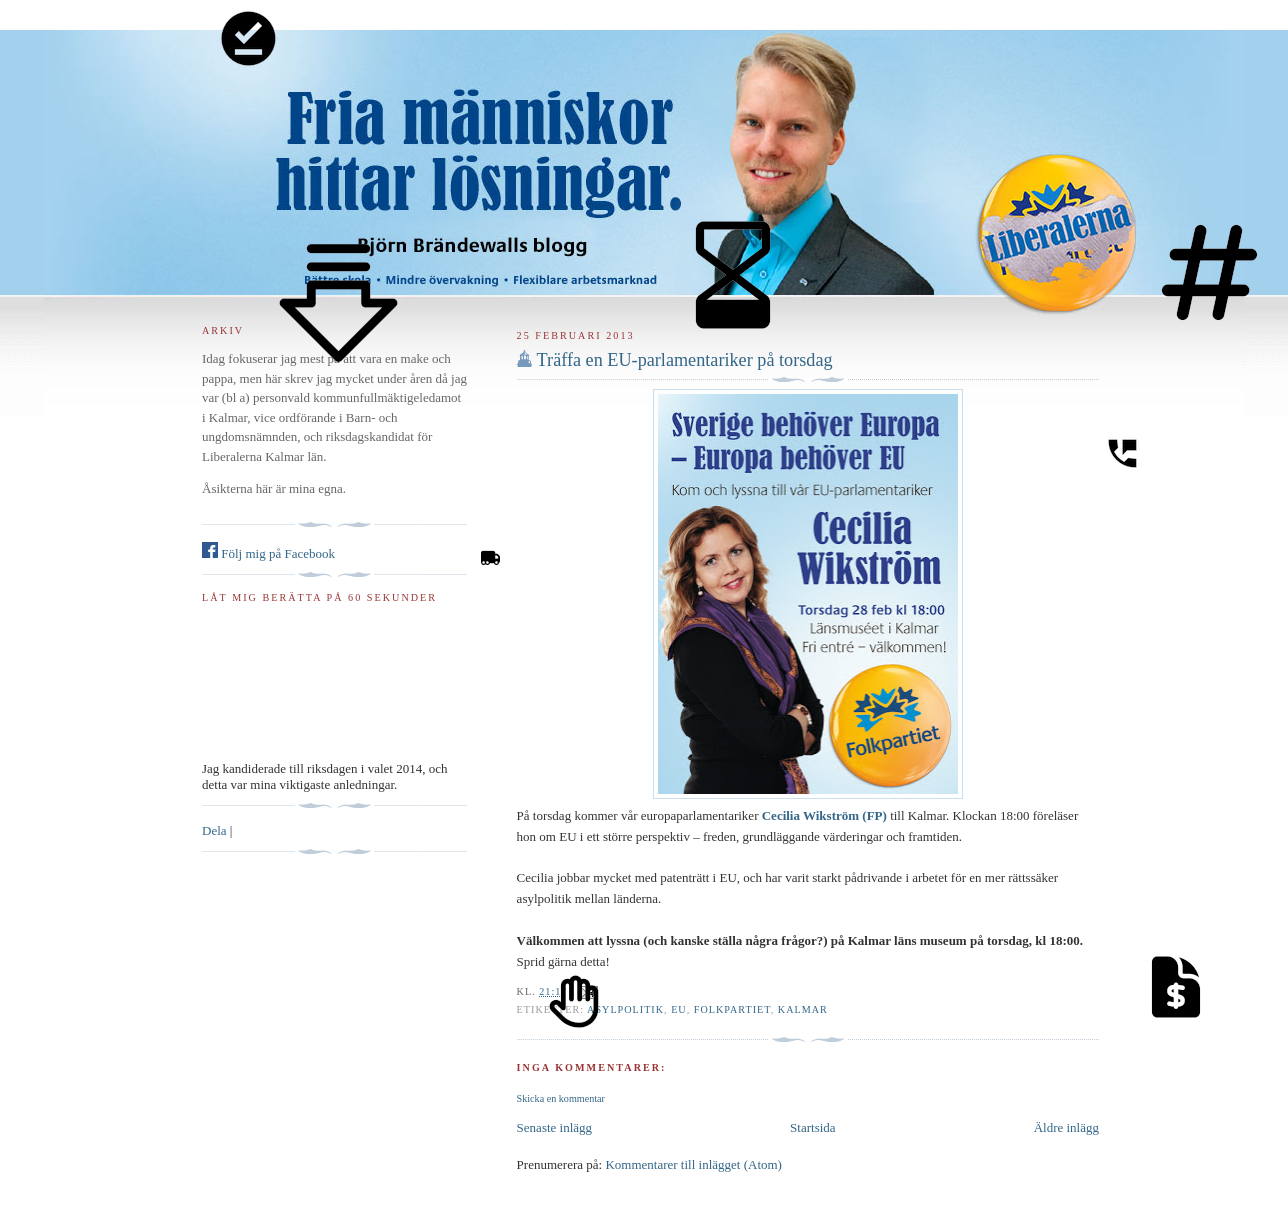 The image size is (1288, 1211). I want to click on view financial document or invoice, so click(1176, 987).